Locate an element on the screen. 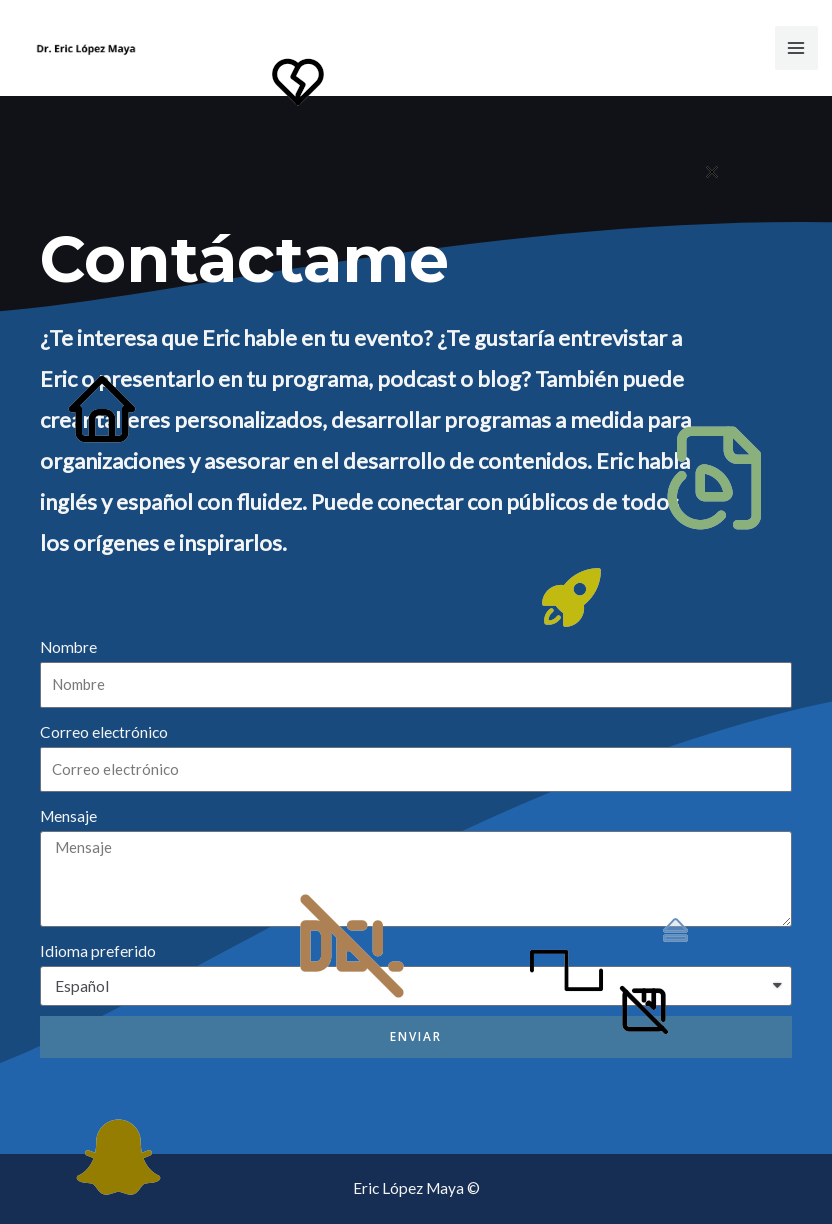  close the current window or dialog is located at coordinates (712, 172).